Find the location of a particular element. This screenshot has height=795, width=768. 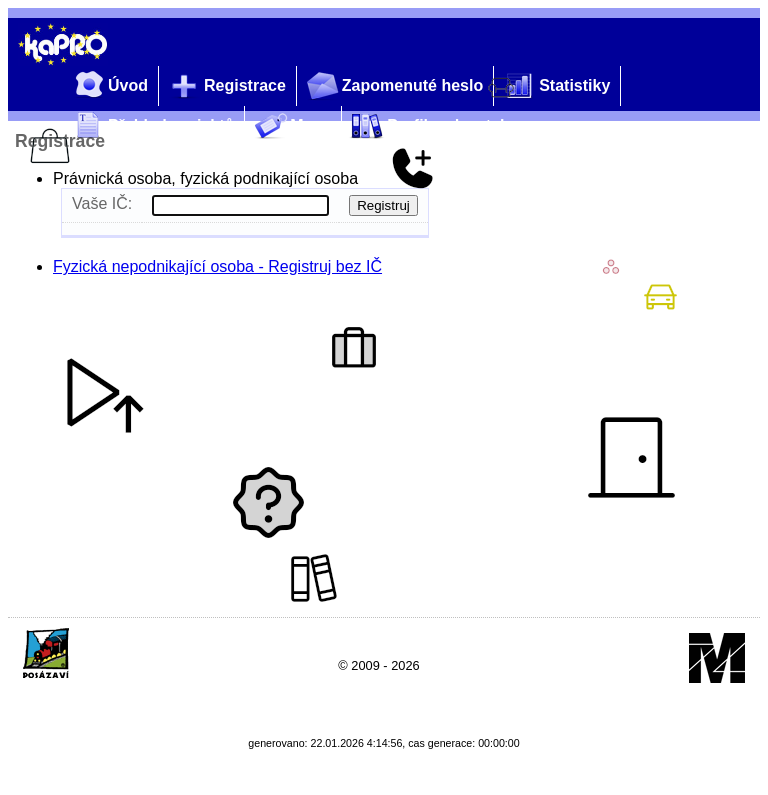

browse furniture or home decor items is located at coordinates (501, 88).